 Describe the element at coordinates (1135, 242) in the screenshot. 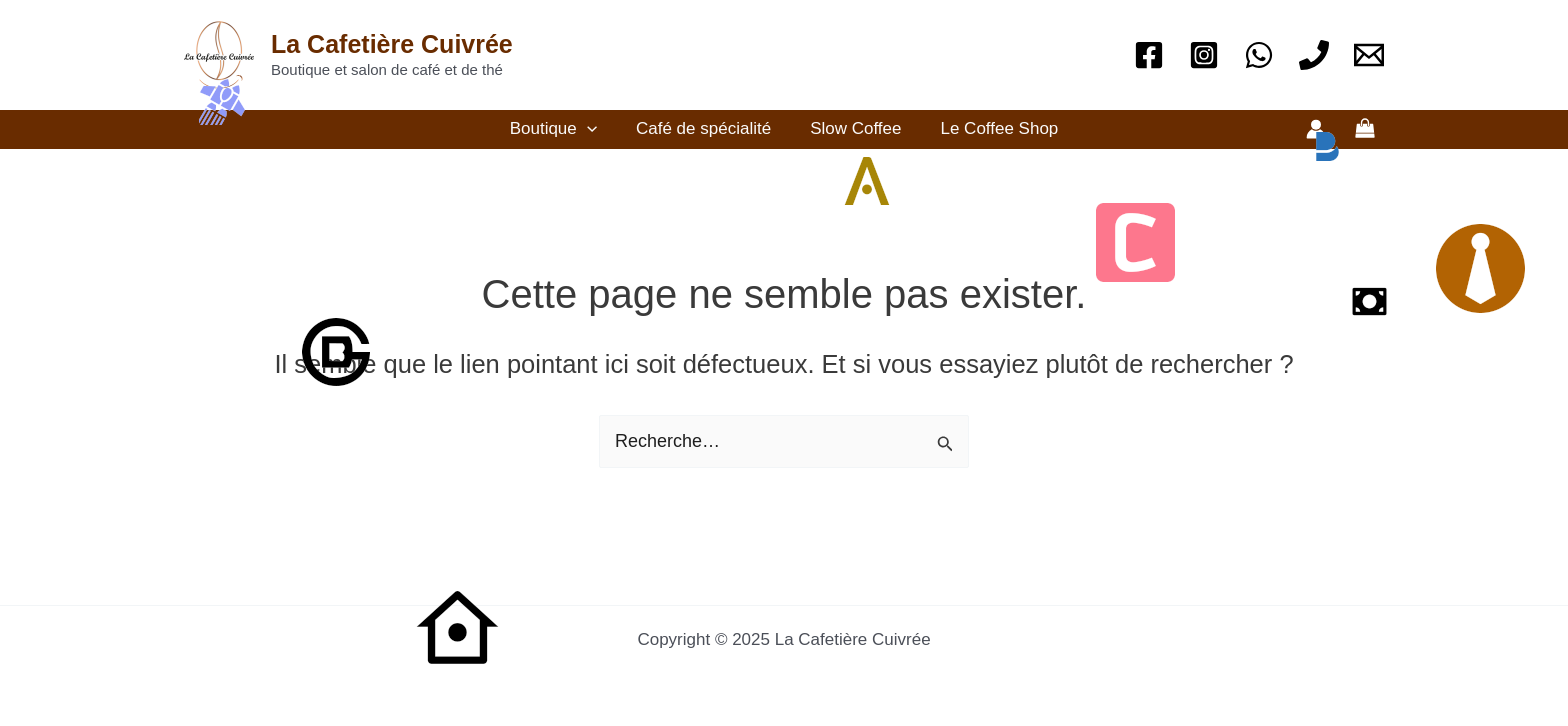

I see `celery task queue library logo` at that location.